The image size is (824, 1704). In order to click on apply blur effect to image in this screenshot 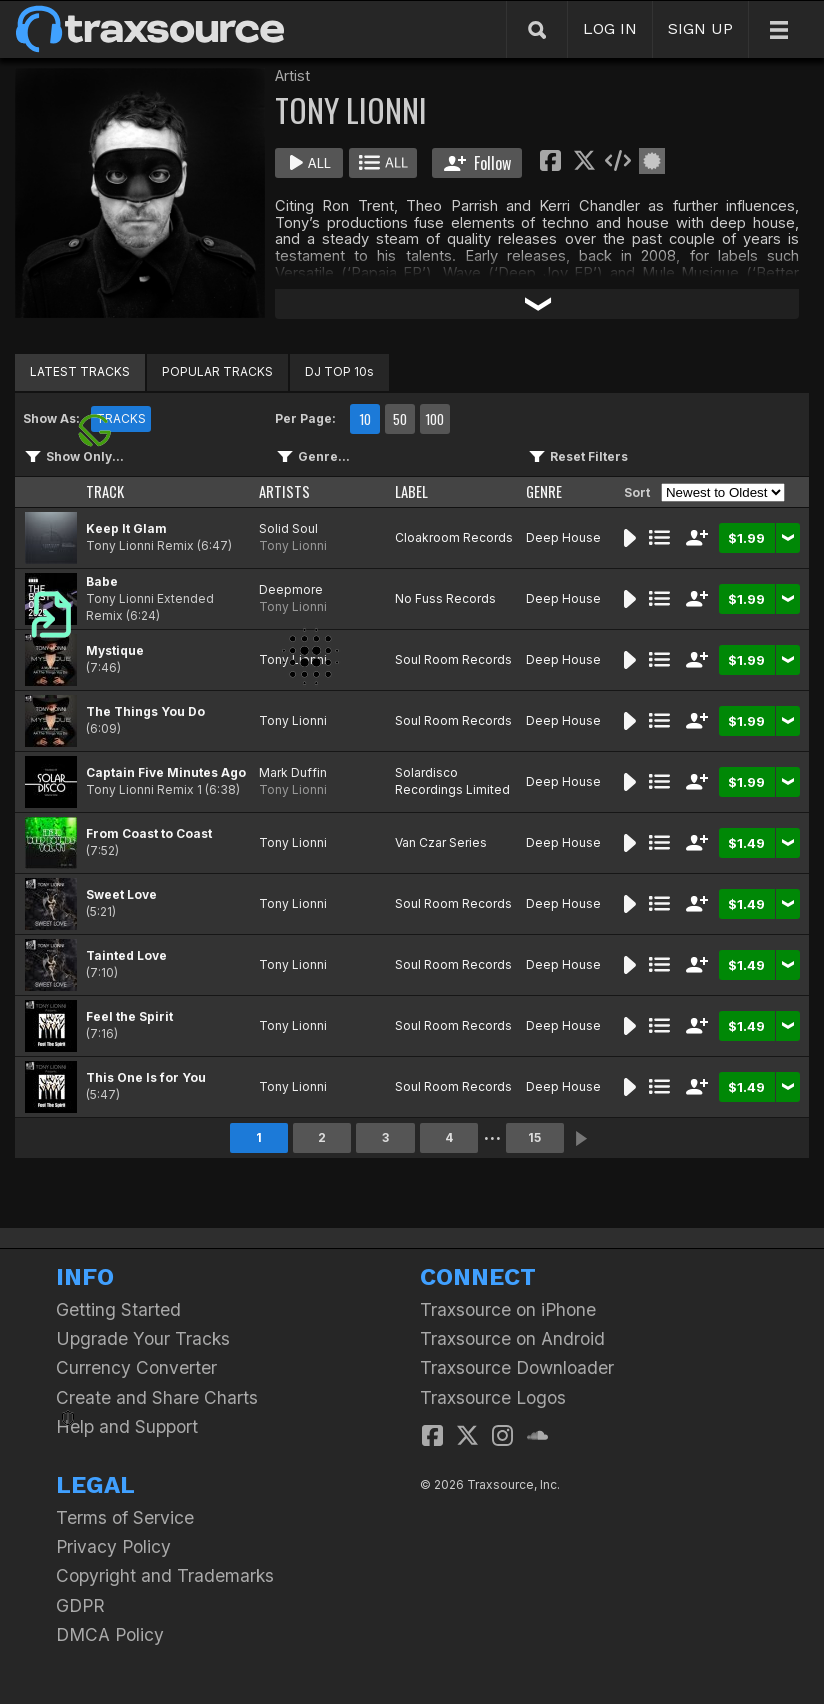, I will do `click(310, 656)`.